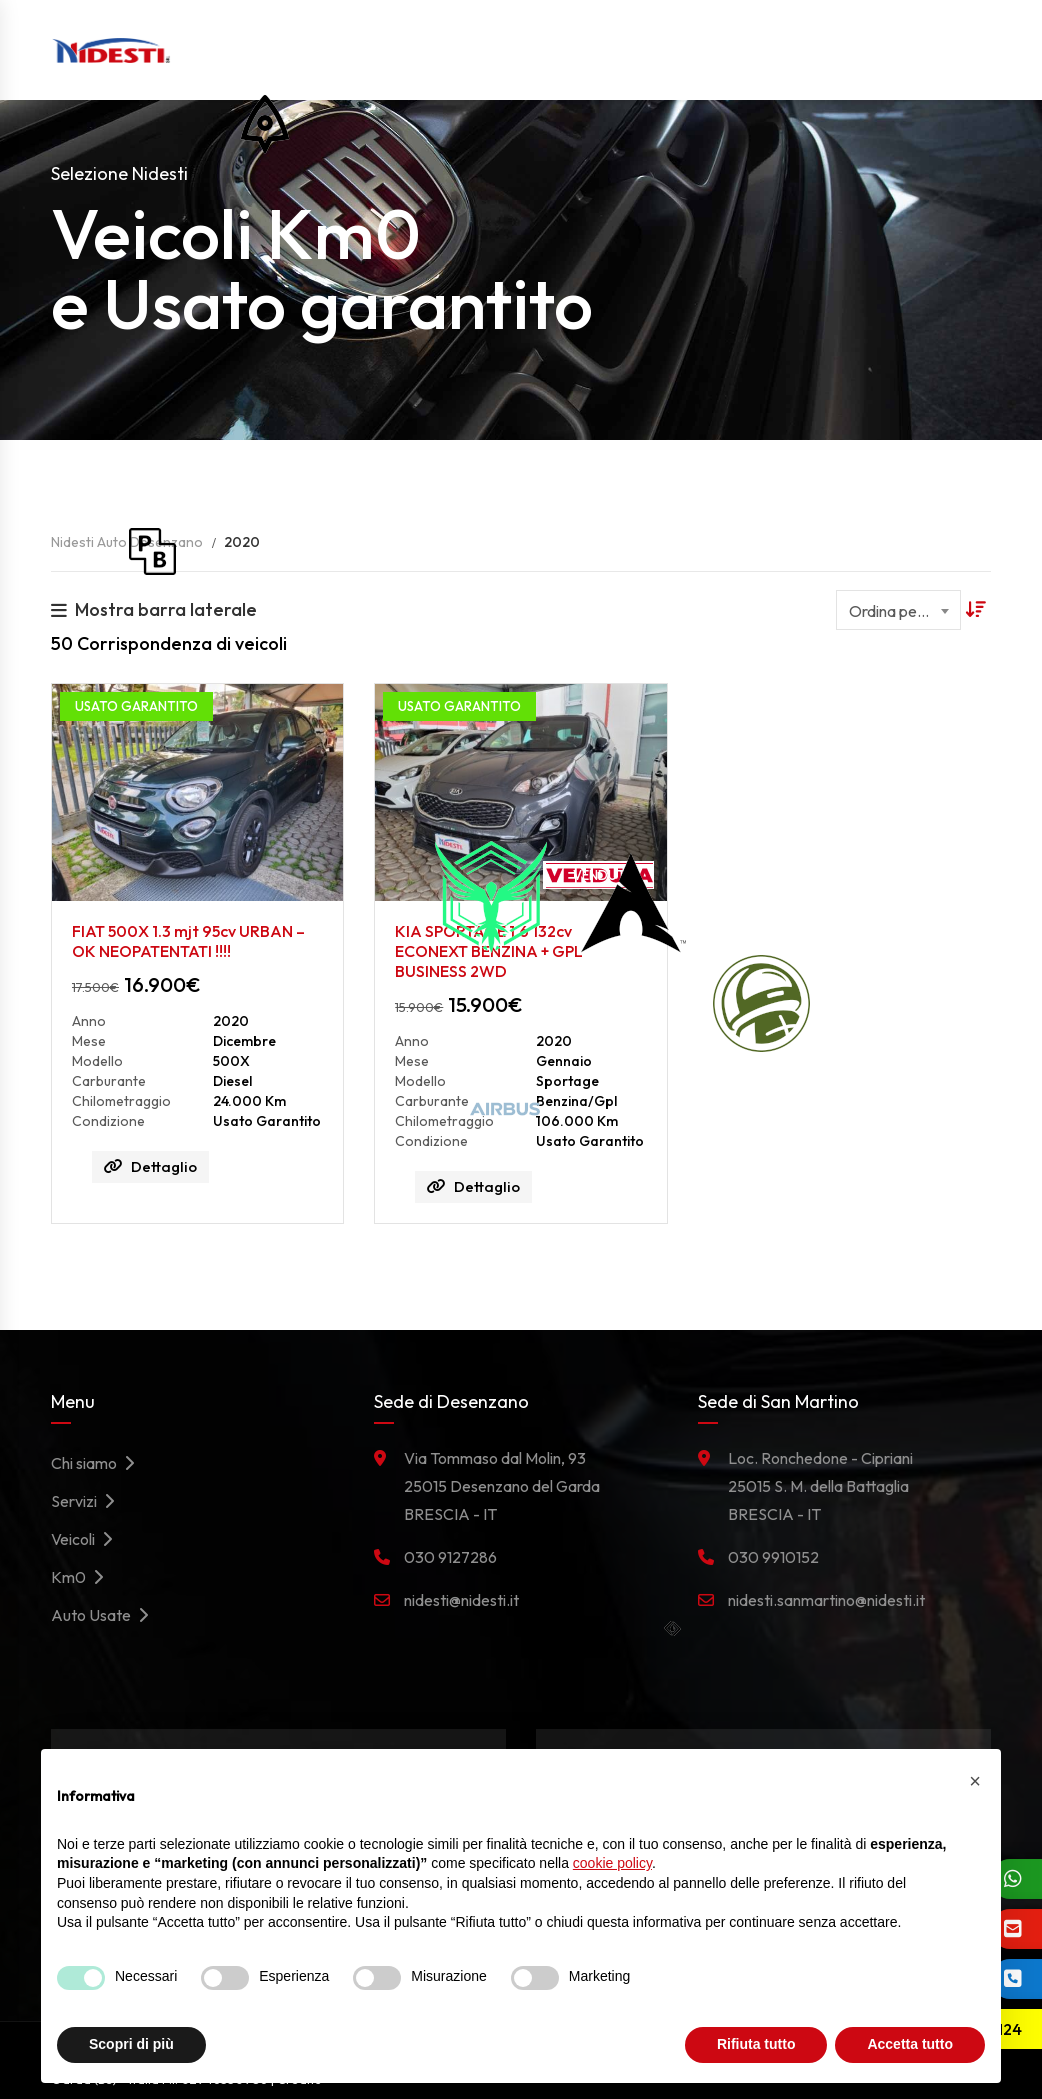 This screenshot has height=2099, width=1042. What do you see at coordinates (633, 902) in the screenshot?
I see `Arch Linux logo` at bounding box center [633, 902].